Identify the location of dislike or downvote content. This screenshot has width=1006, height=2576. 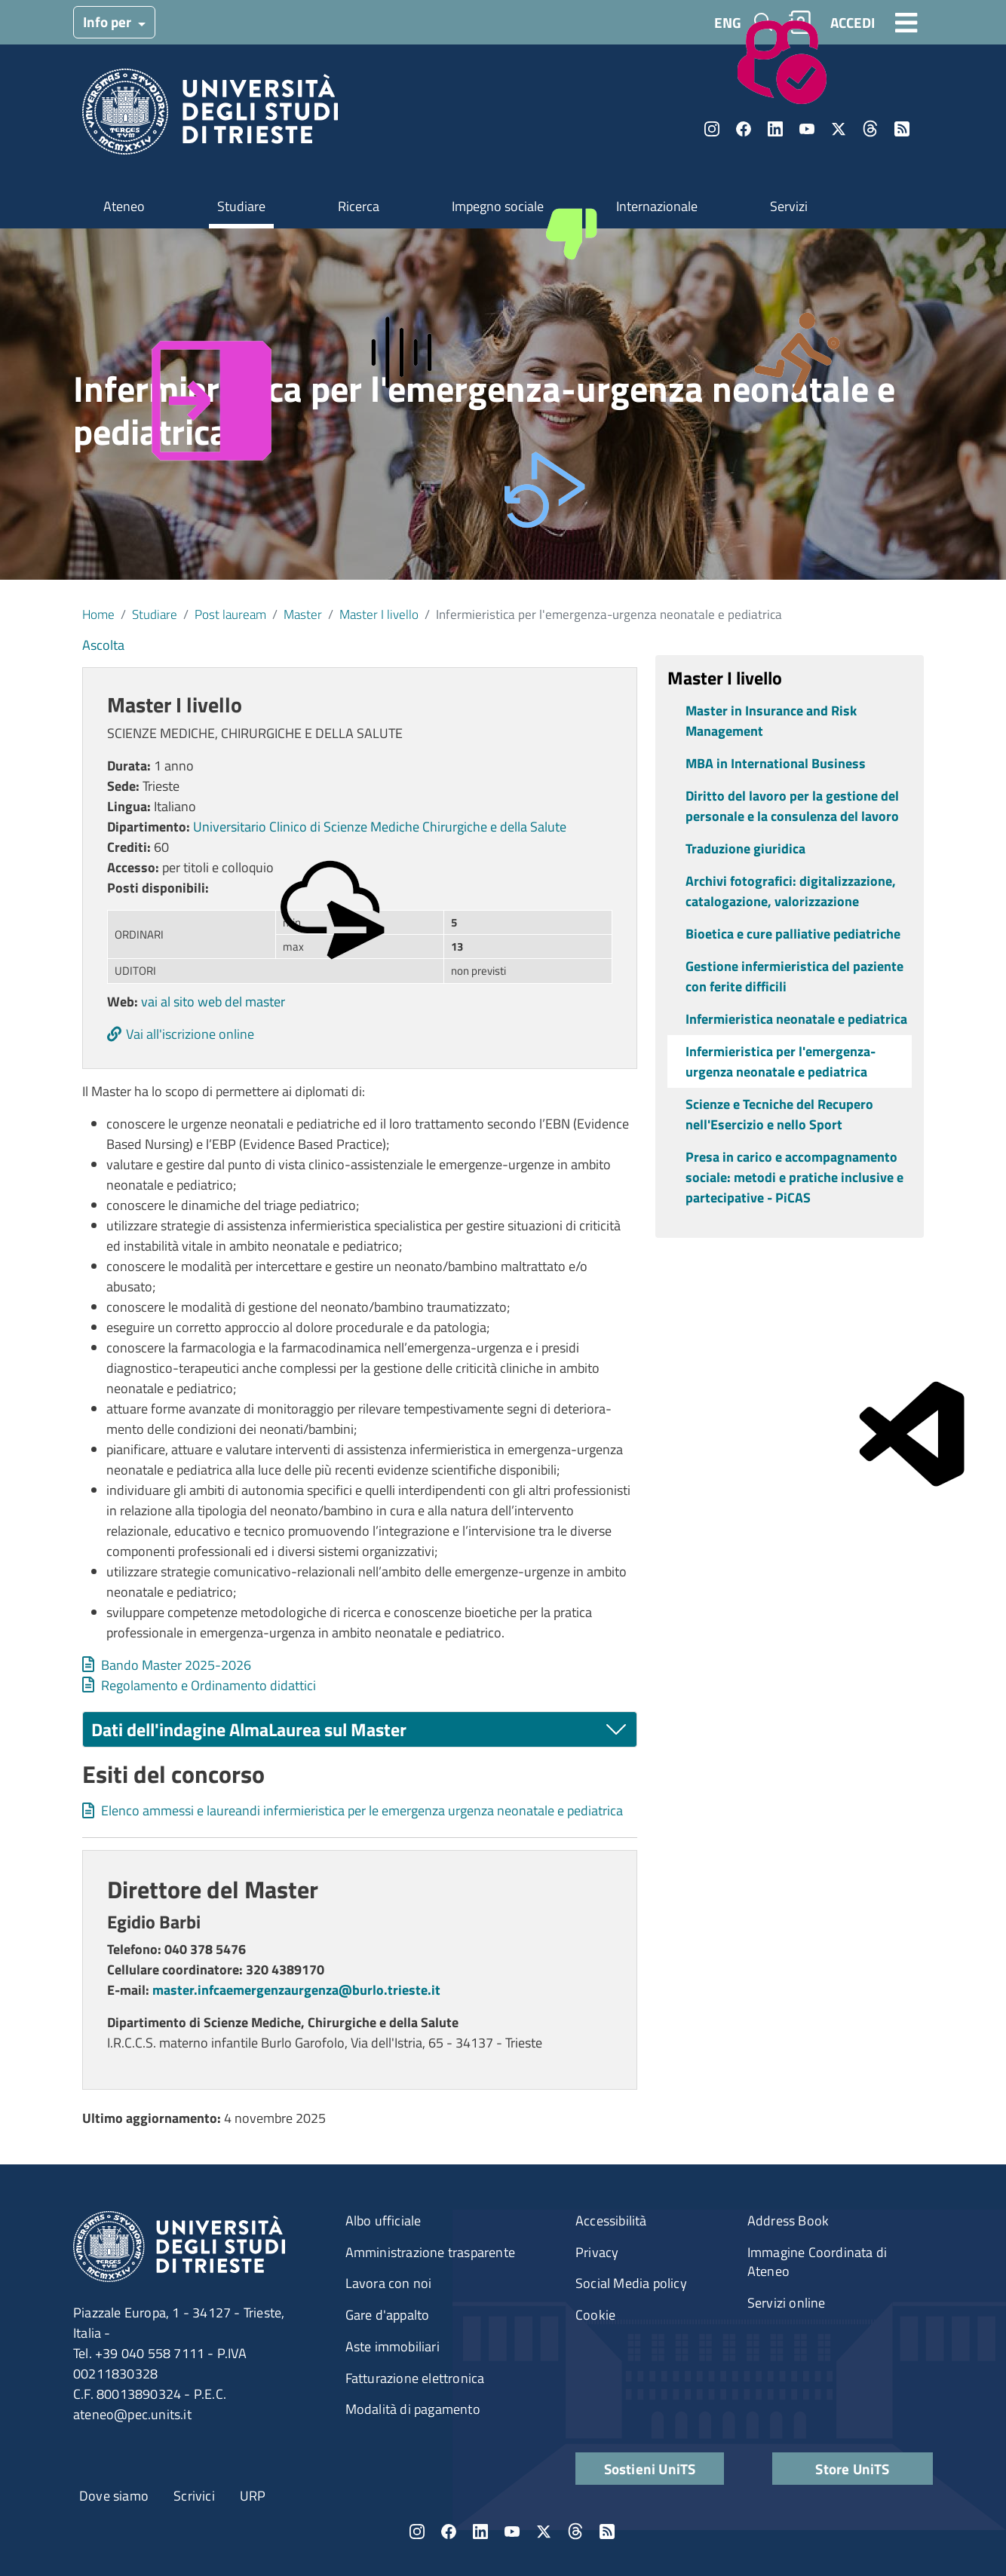
(571, 234).